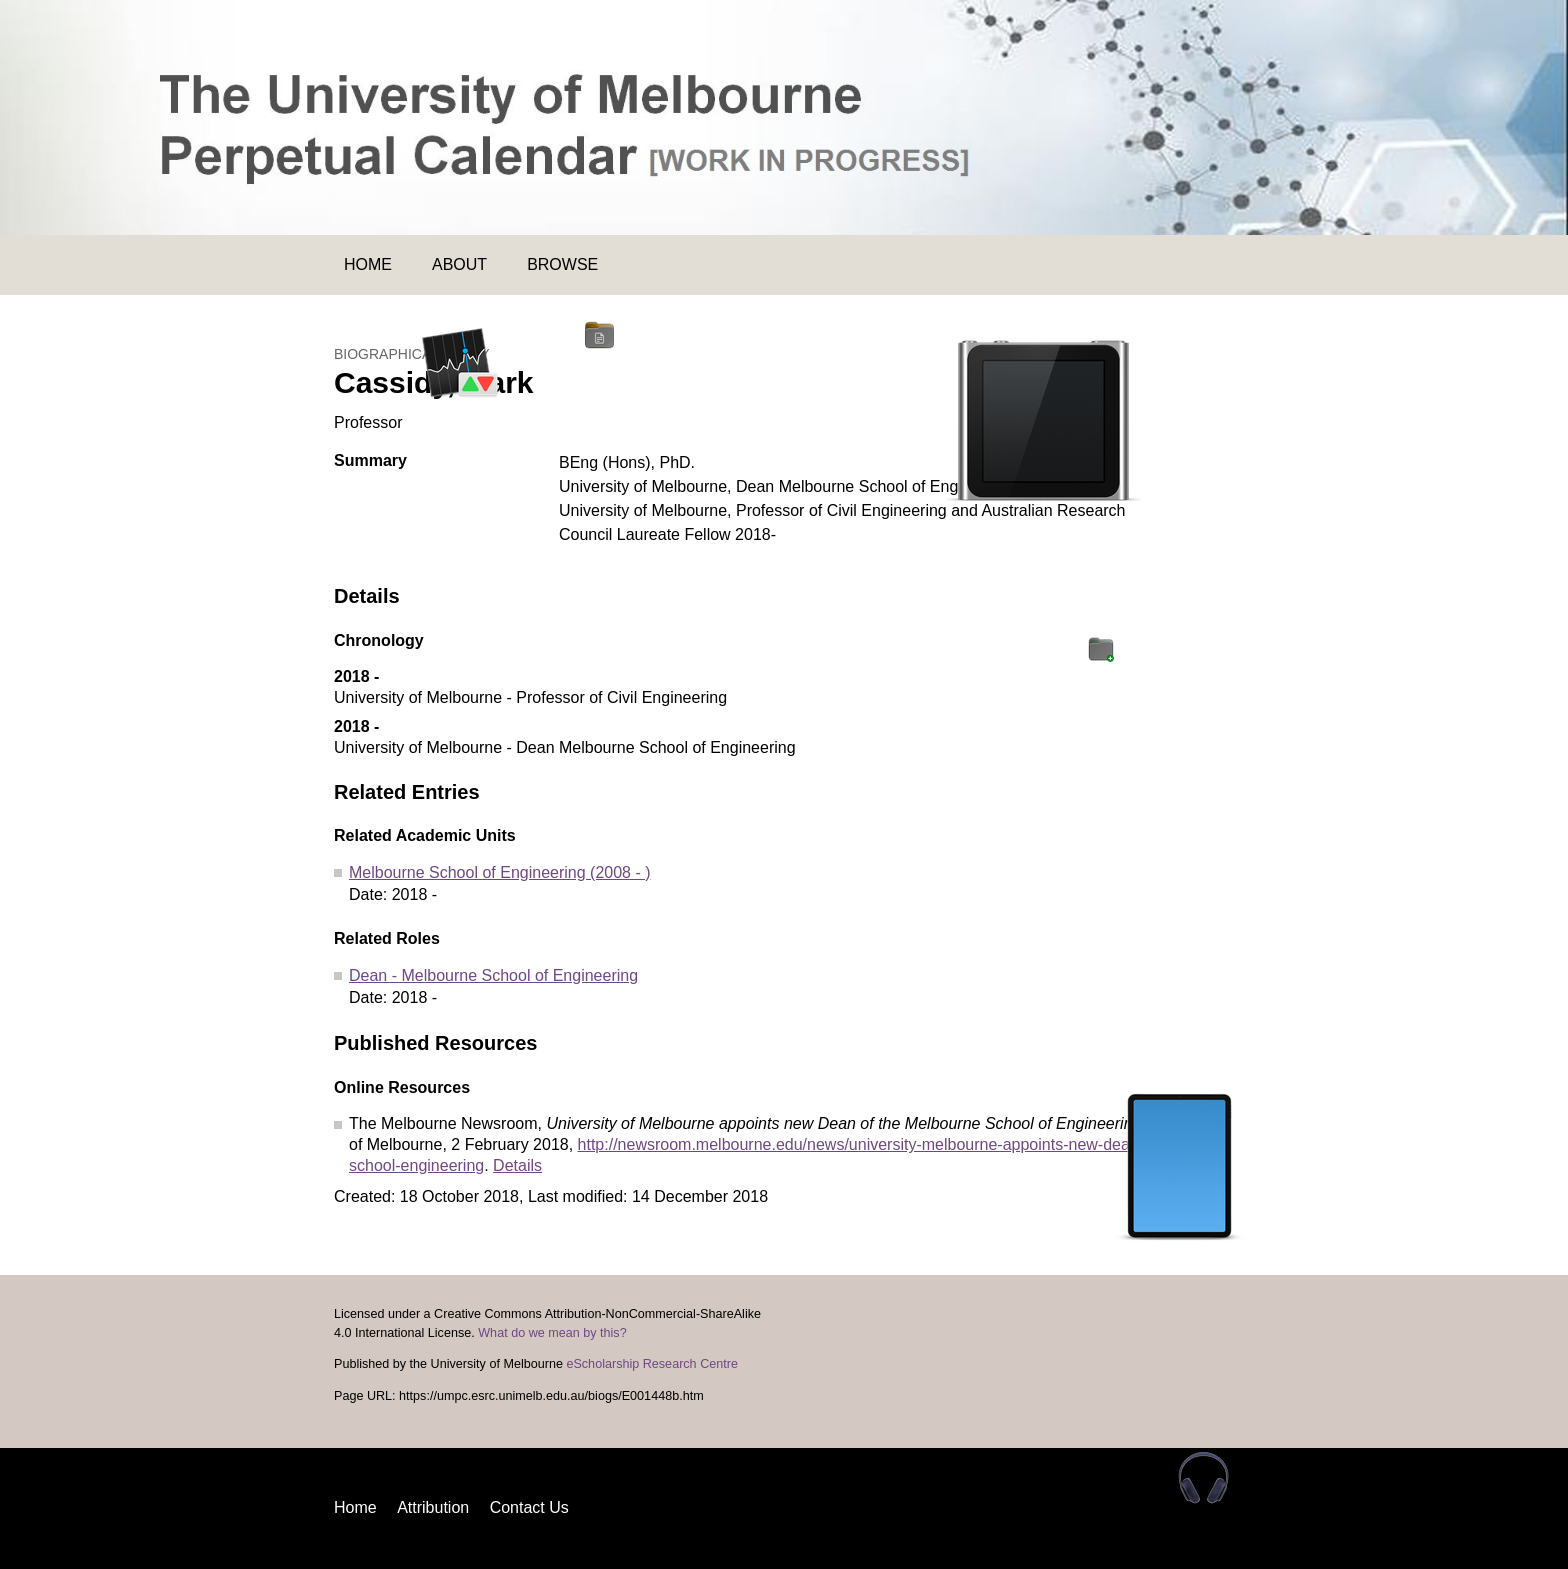  What do you see at coordinates (599, 334) in the screenshot?
I see `open your documents folder` at bounding box center [599, 334].